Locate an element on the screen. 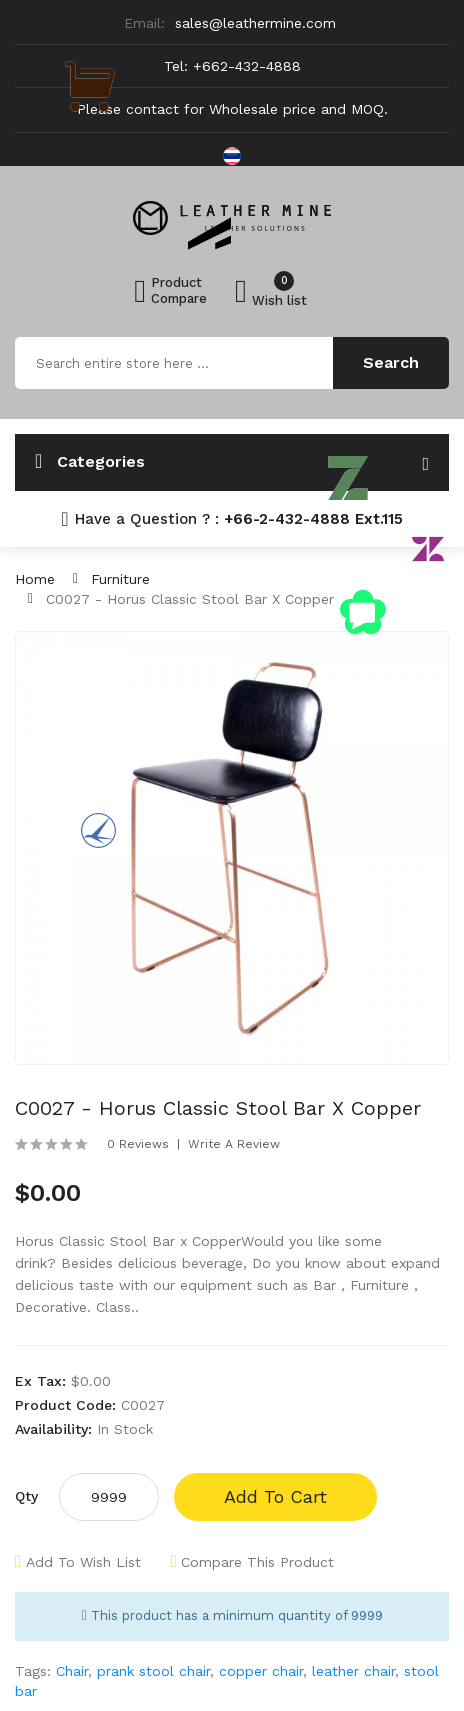  open zendesk support portal is located at coordinates (428, 549).